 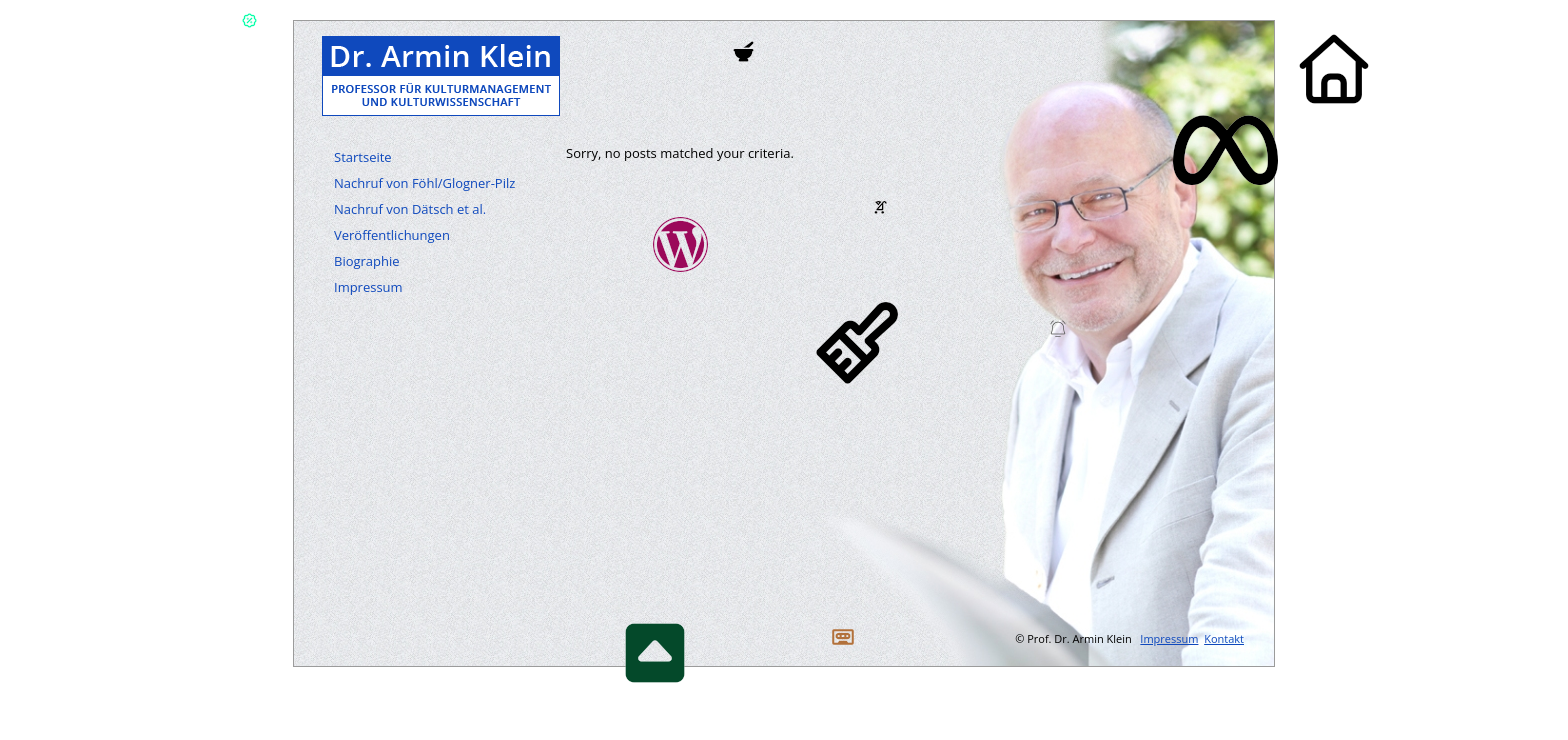 I want to click on meta company logo, so click(x=1225, y=150).